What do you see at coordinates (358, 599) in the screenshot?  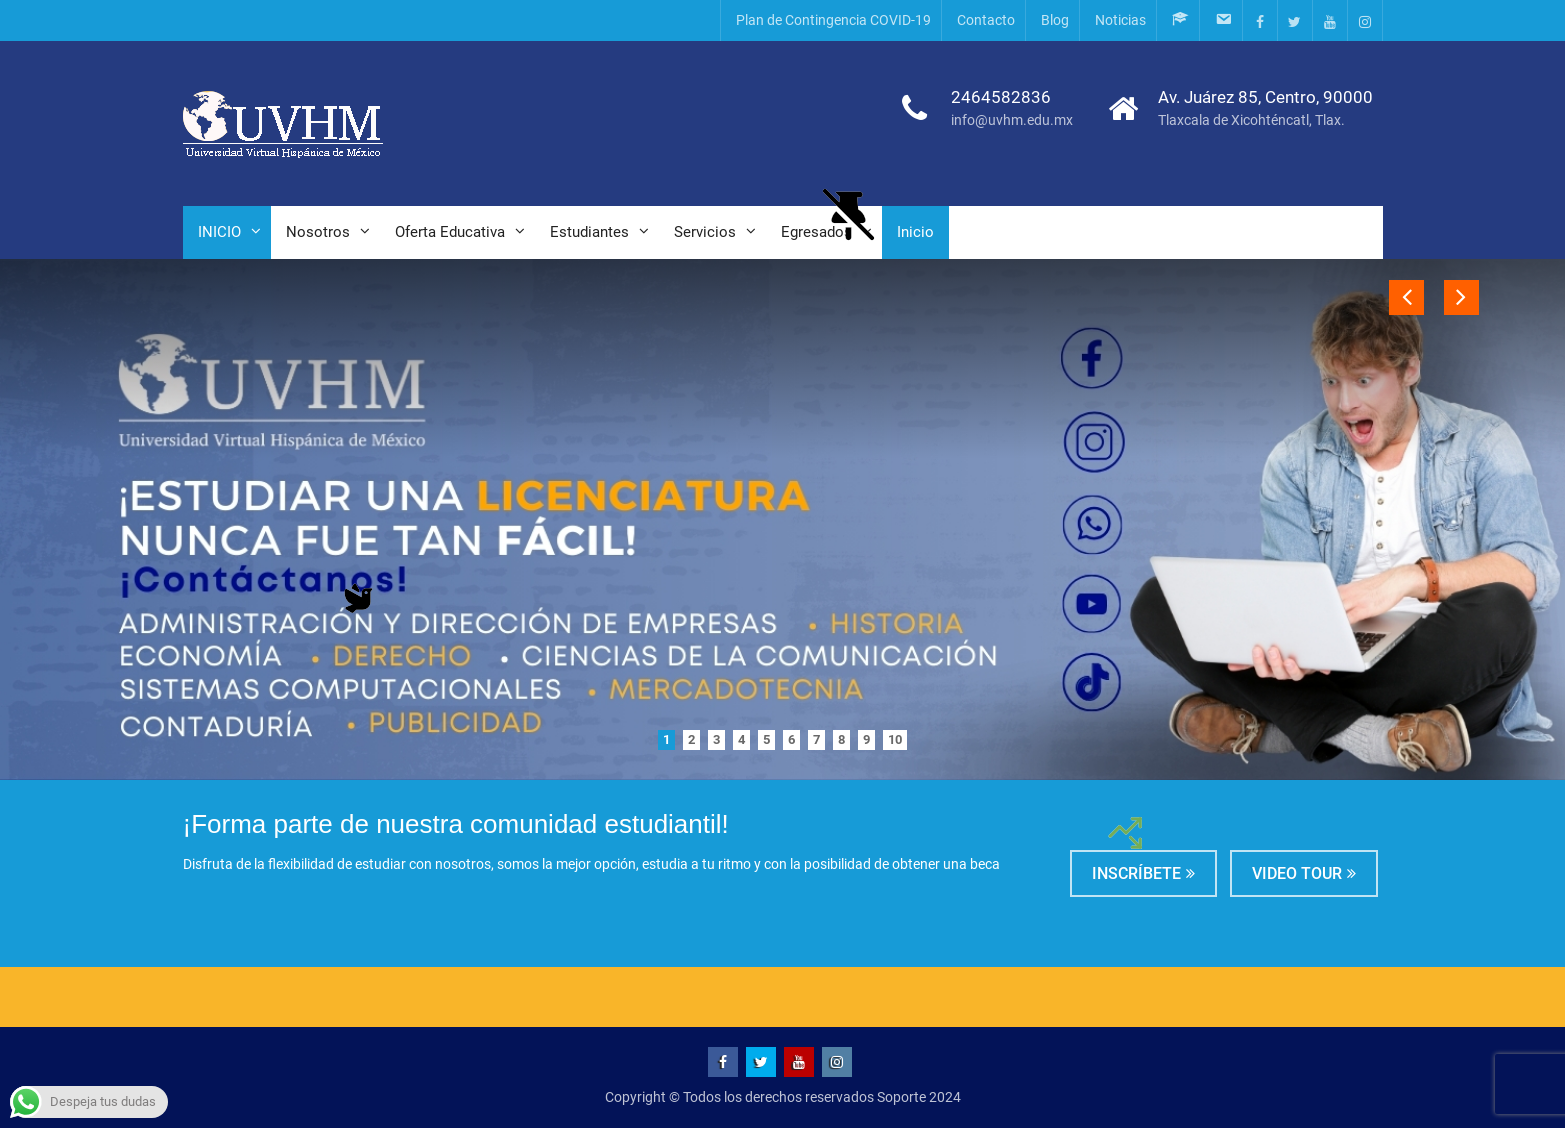 I see `indicates peace or harmony settings` at bounding box center [358, 599].